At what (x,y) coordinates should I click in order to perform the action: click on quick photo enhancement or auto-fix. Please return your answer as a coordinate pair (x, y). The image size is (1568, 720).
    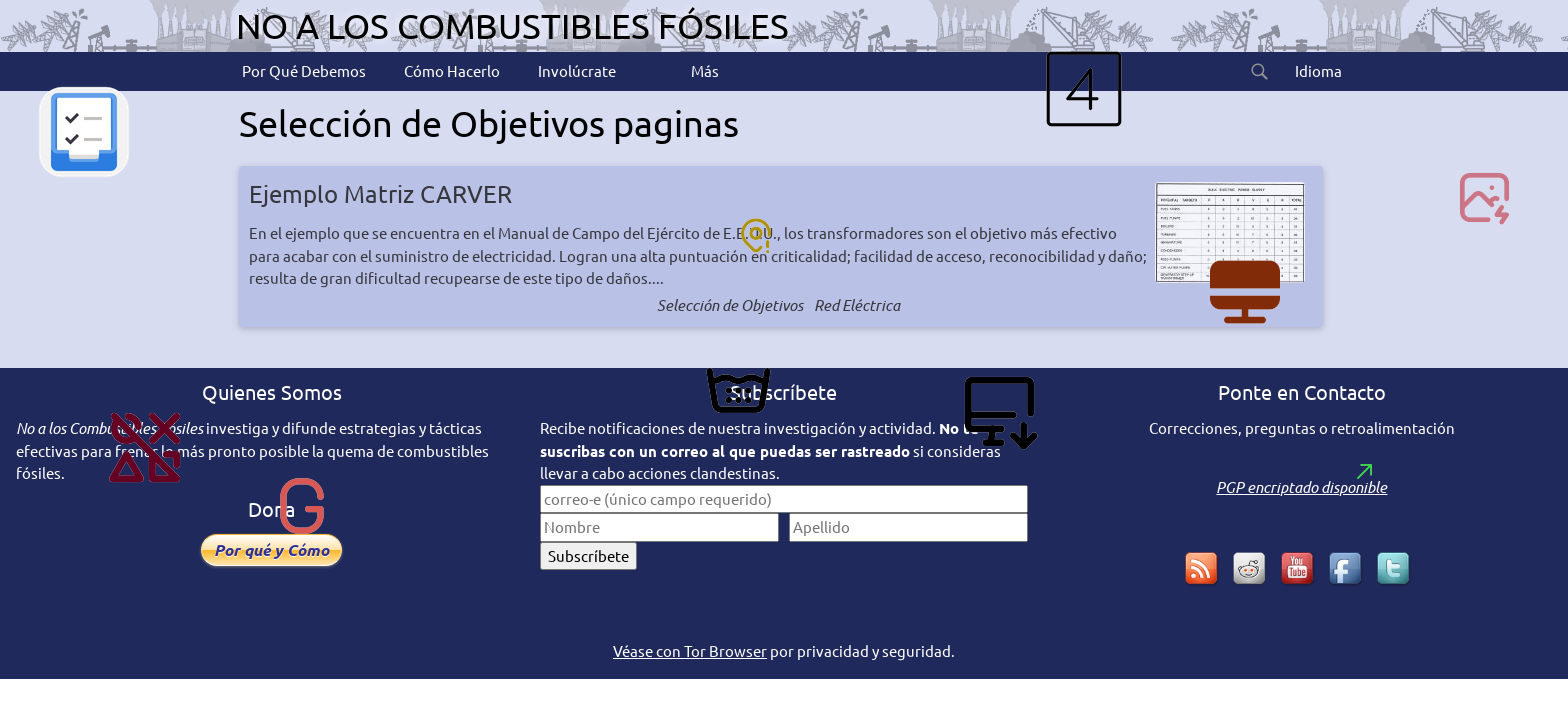
    Looking at the image, I should click on (1484, 197).